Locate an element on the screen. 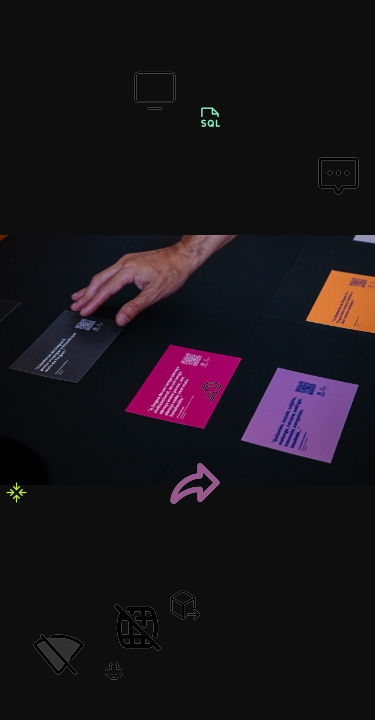 This screenshot has width=375, height=720. open chat or messaging is located at coordinates (338, 174).